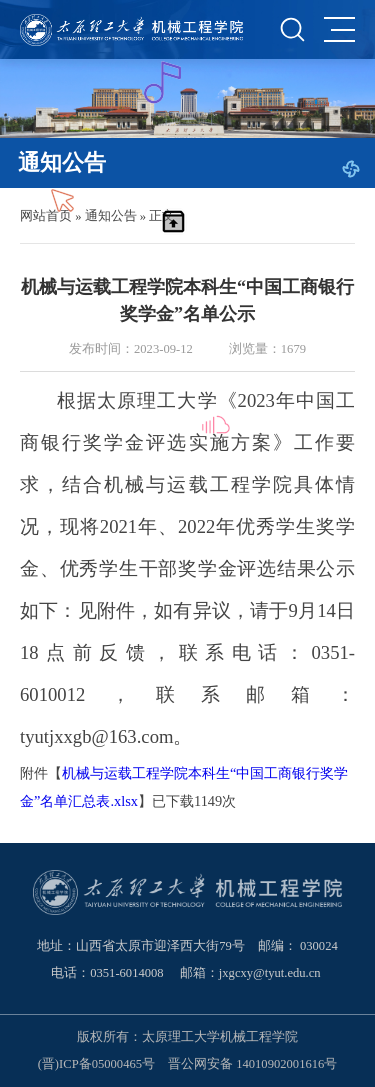  I want to click on restore item from archive, so click(173, 221).